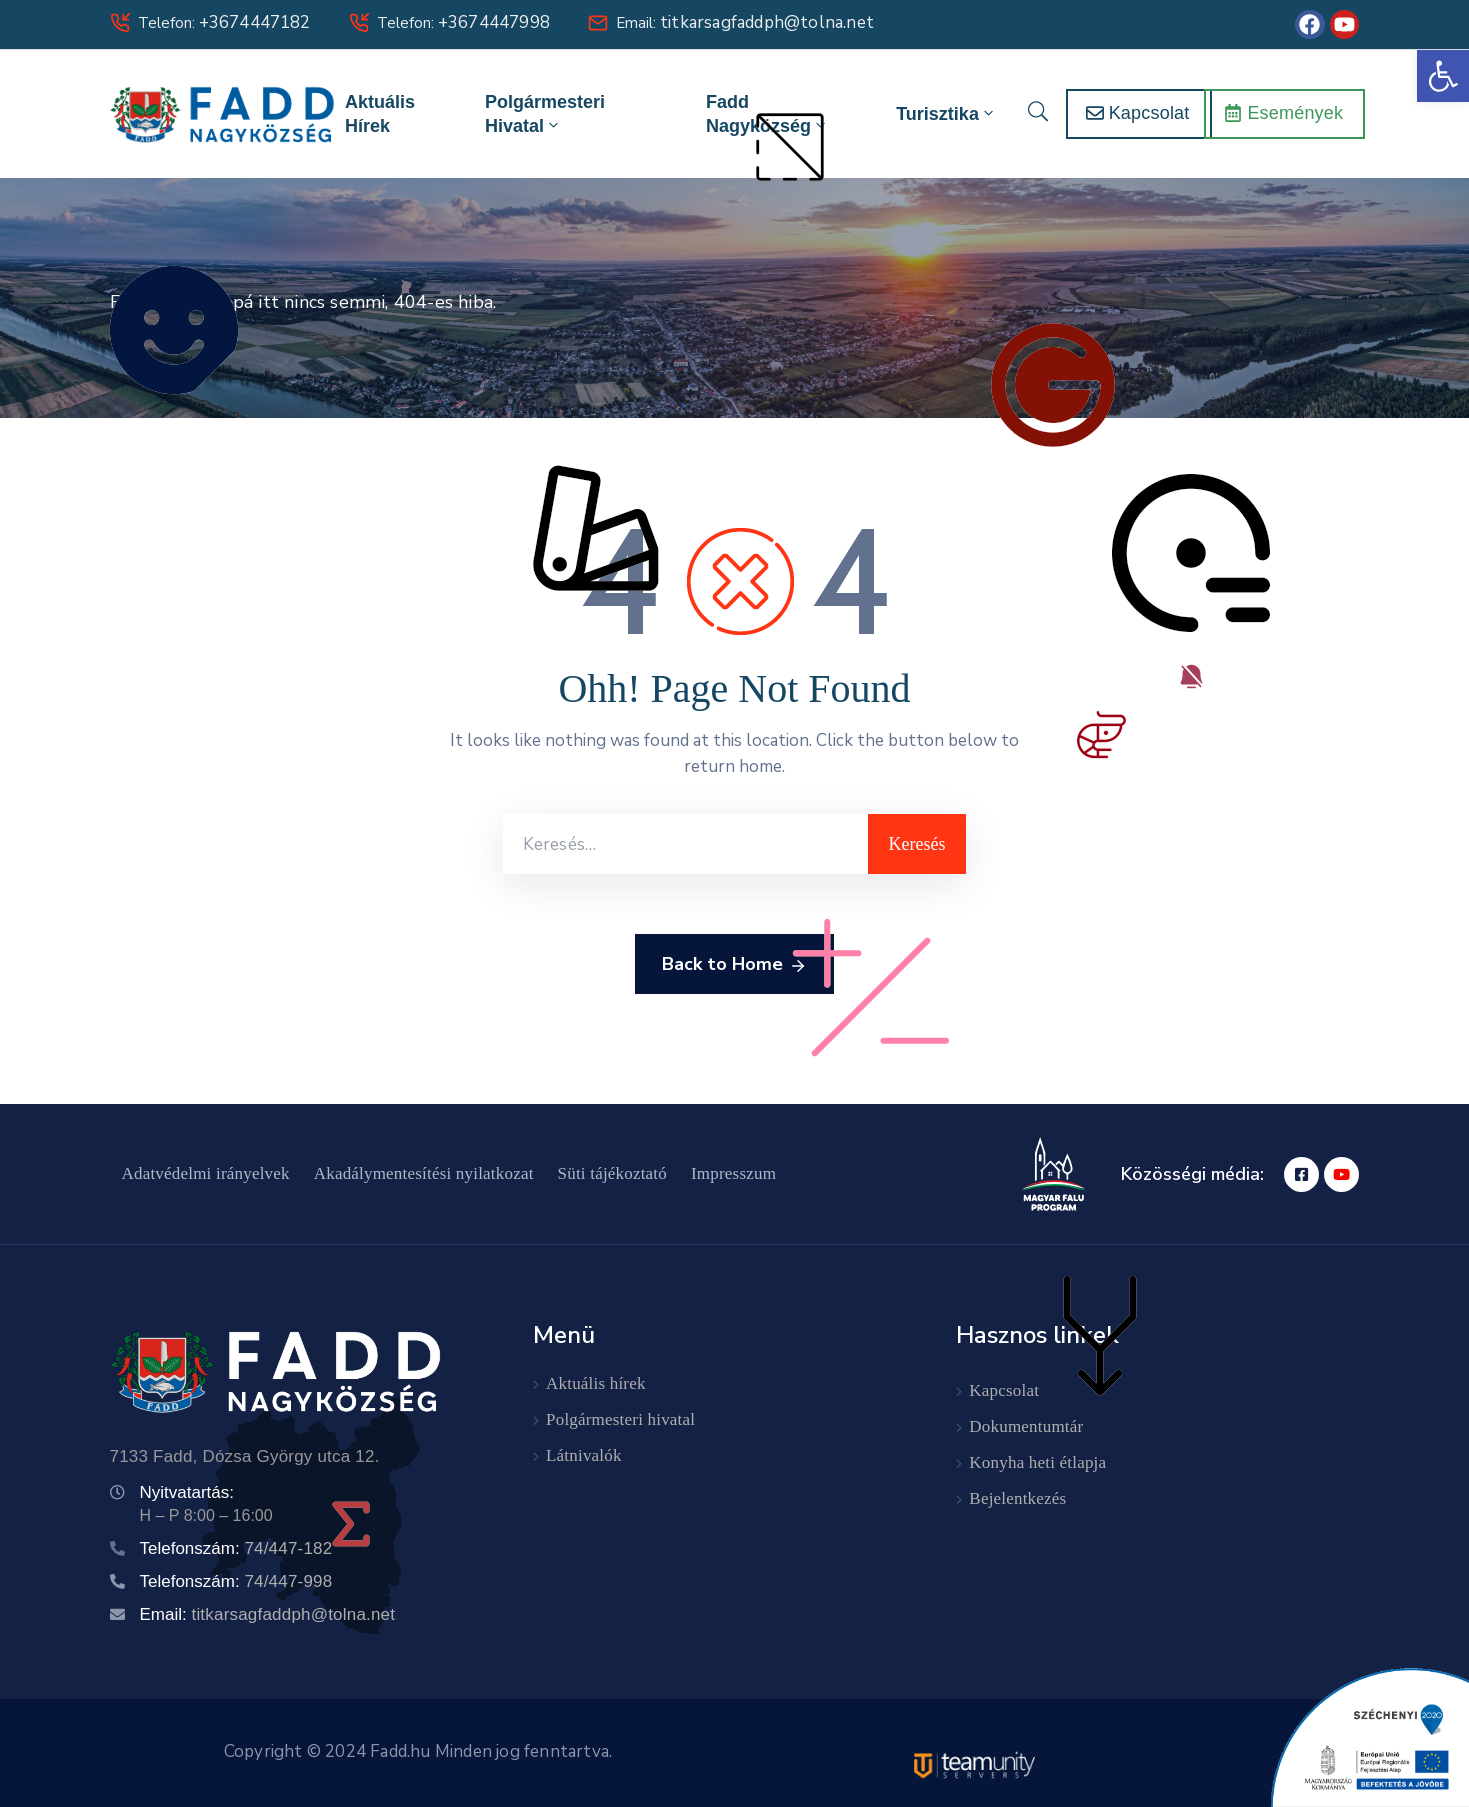 The width and height of the screenshot is (1469, 1807). I want to click on add a sticker to your message, so click(174, 330).